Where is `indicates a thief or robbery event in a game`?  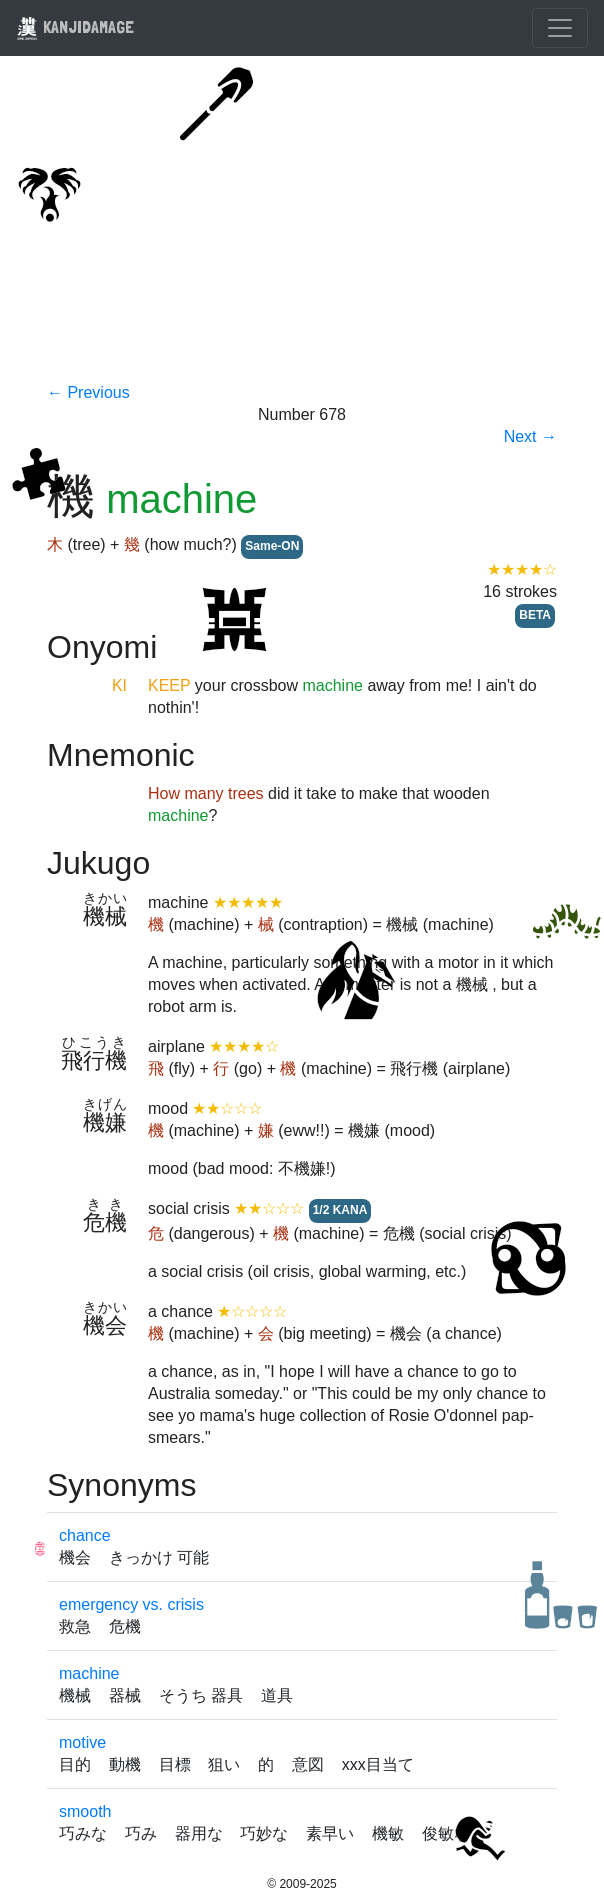 indicates a thief or robbery event in a game is located at coordinates (480, 1838).